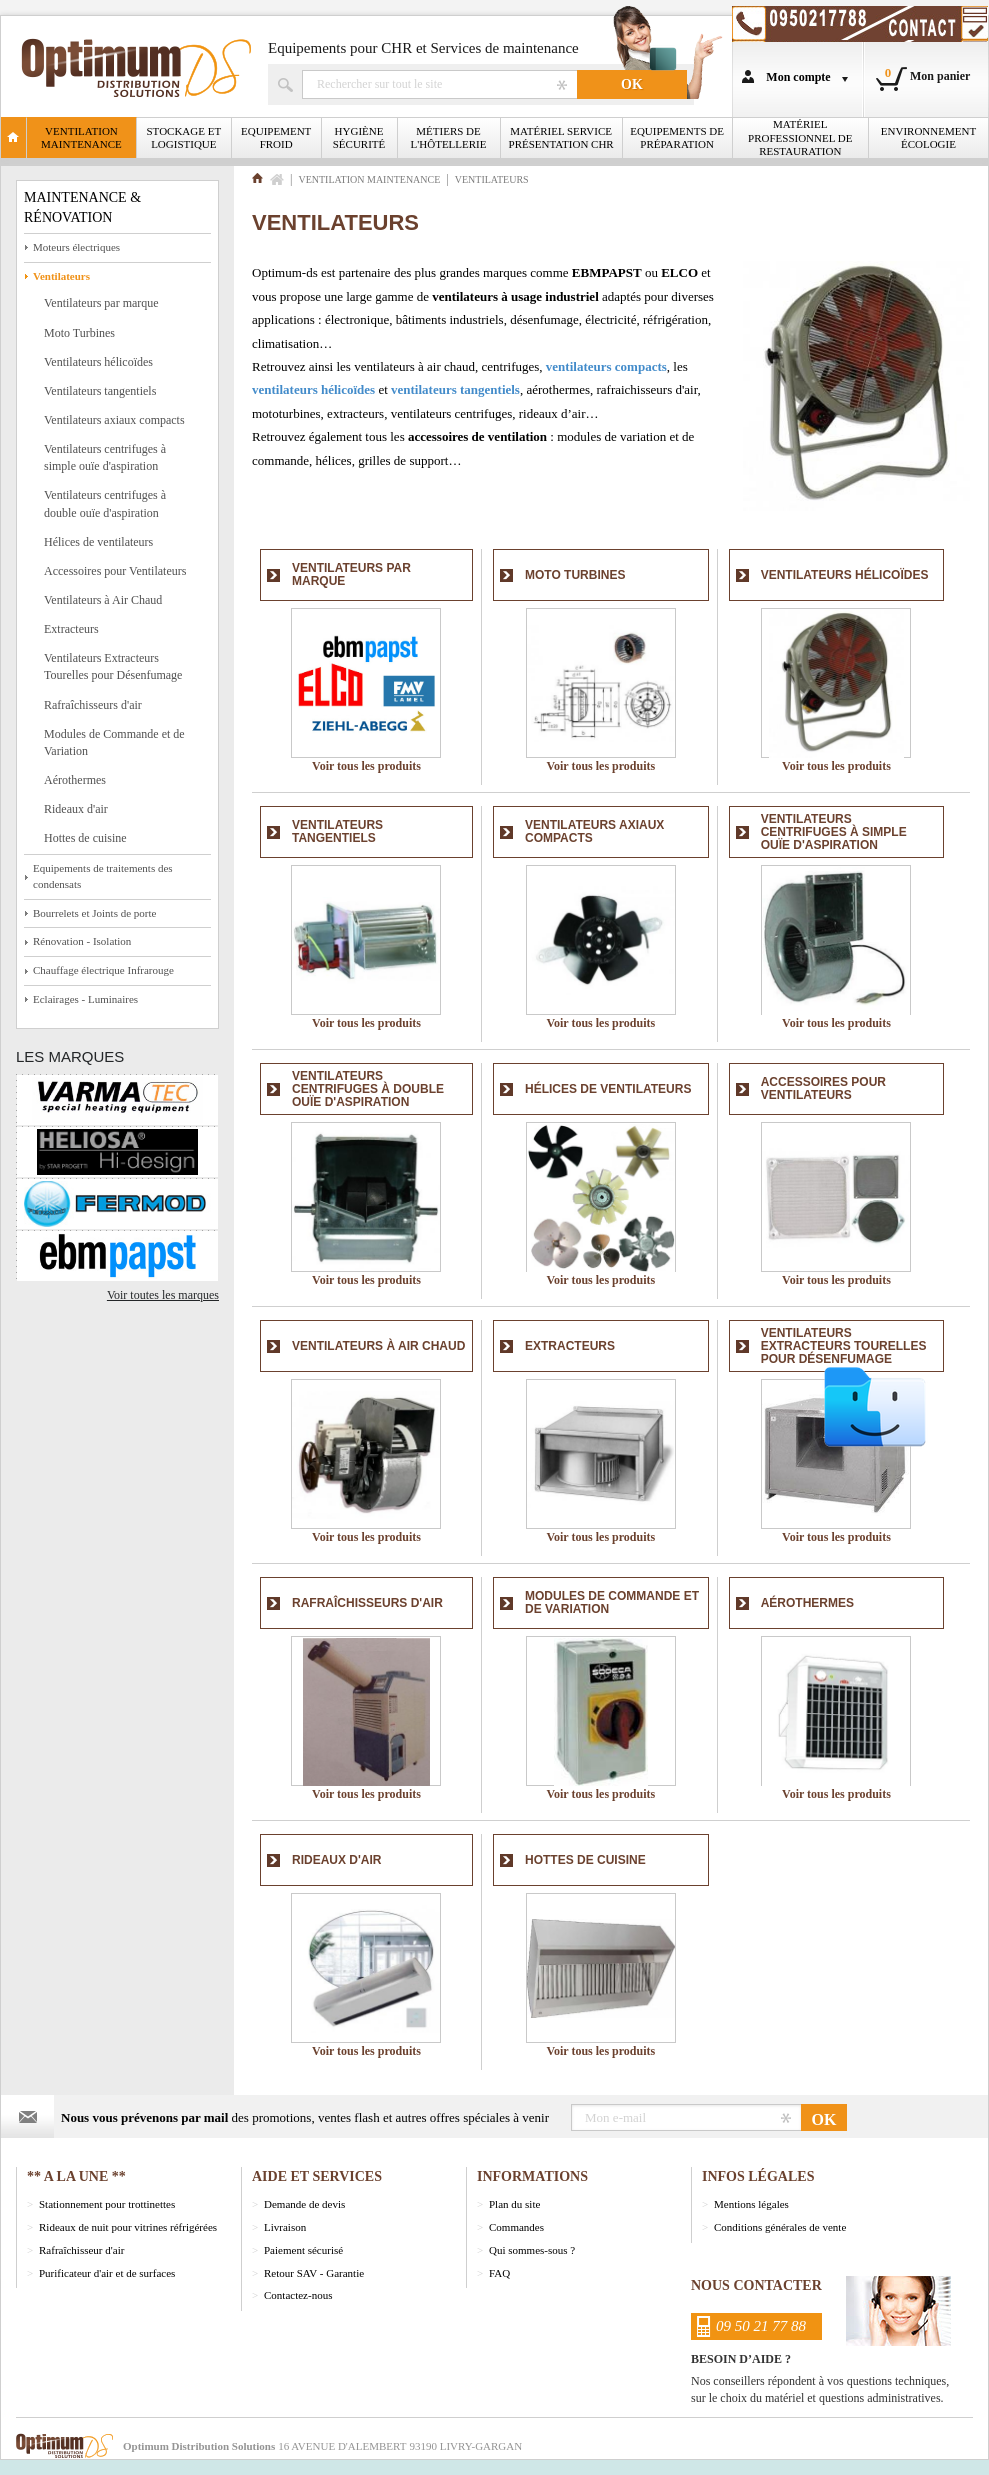 Image resolution: width=989 pixels, height=2475 pixels. Describe the element at coordinates (663, 58) in the screenshot. I see `access the desktop folder` at that location.